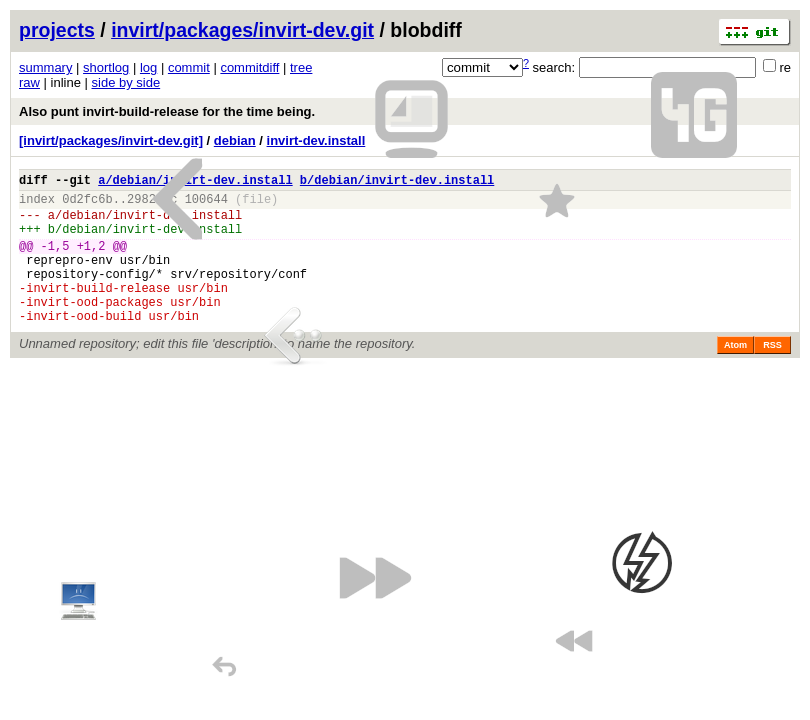 This screenshot has width=810, height=720. Describe the element at coordinates (376, 578) in the screenshot. I see `skip forward in media playback` at that location.